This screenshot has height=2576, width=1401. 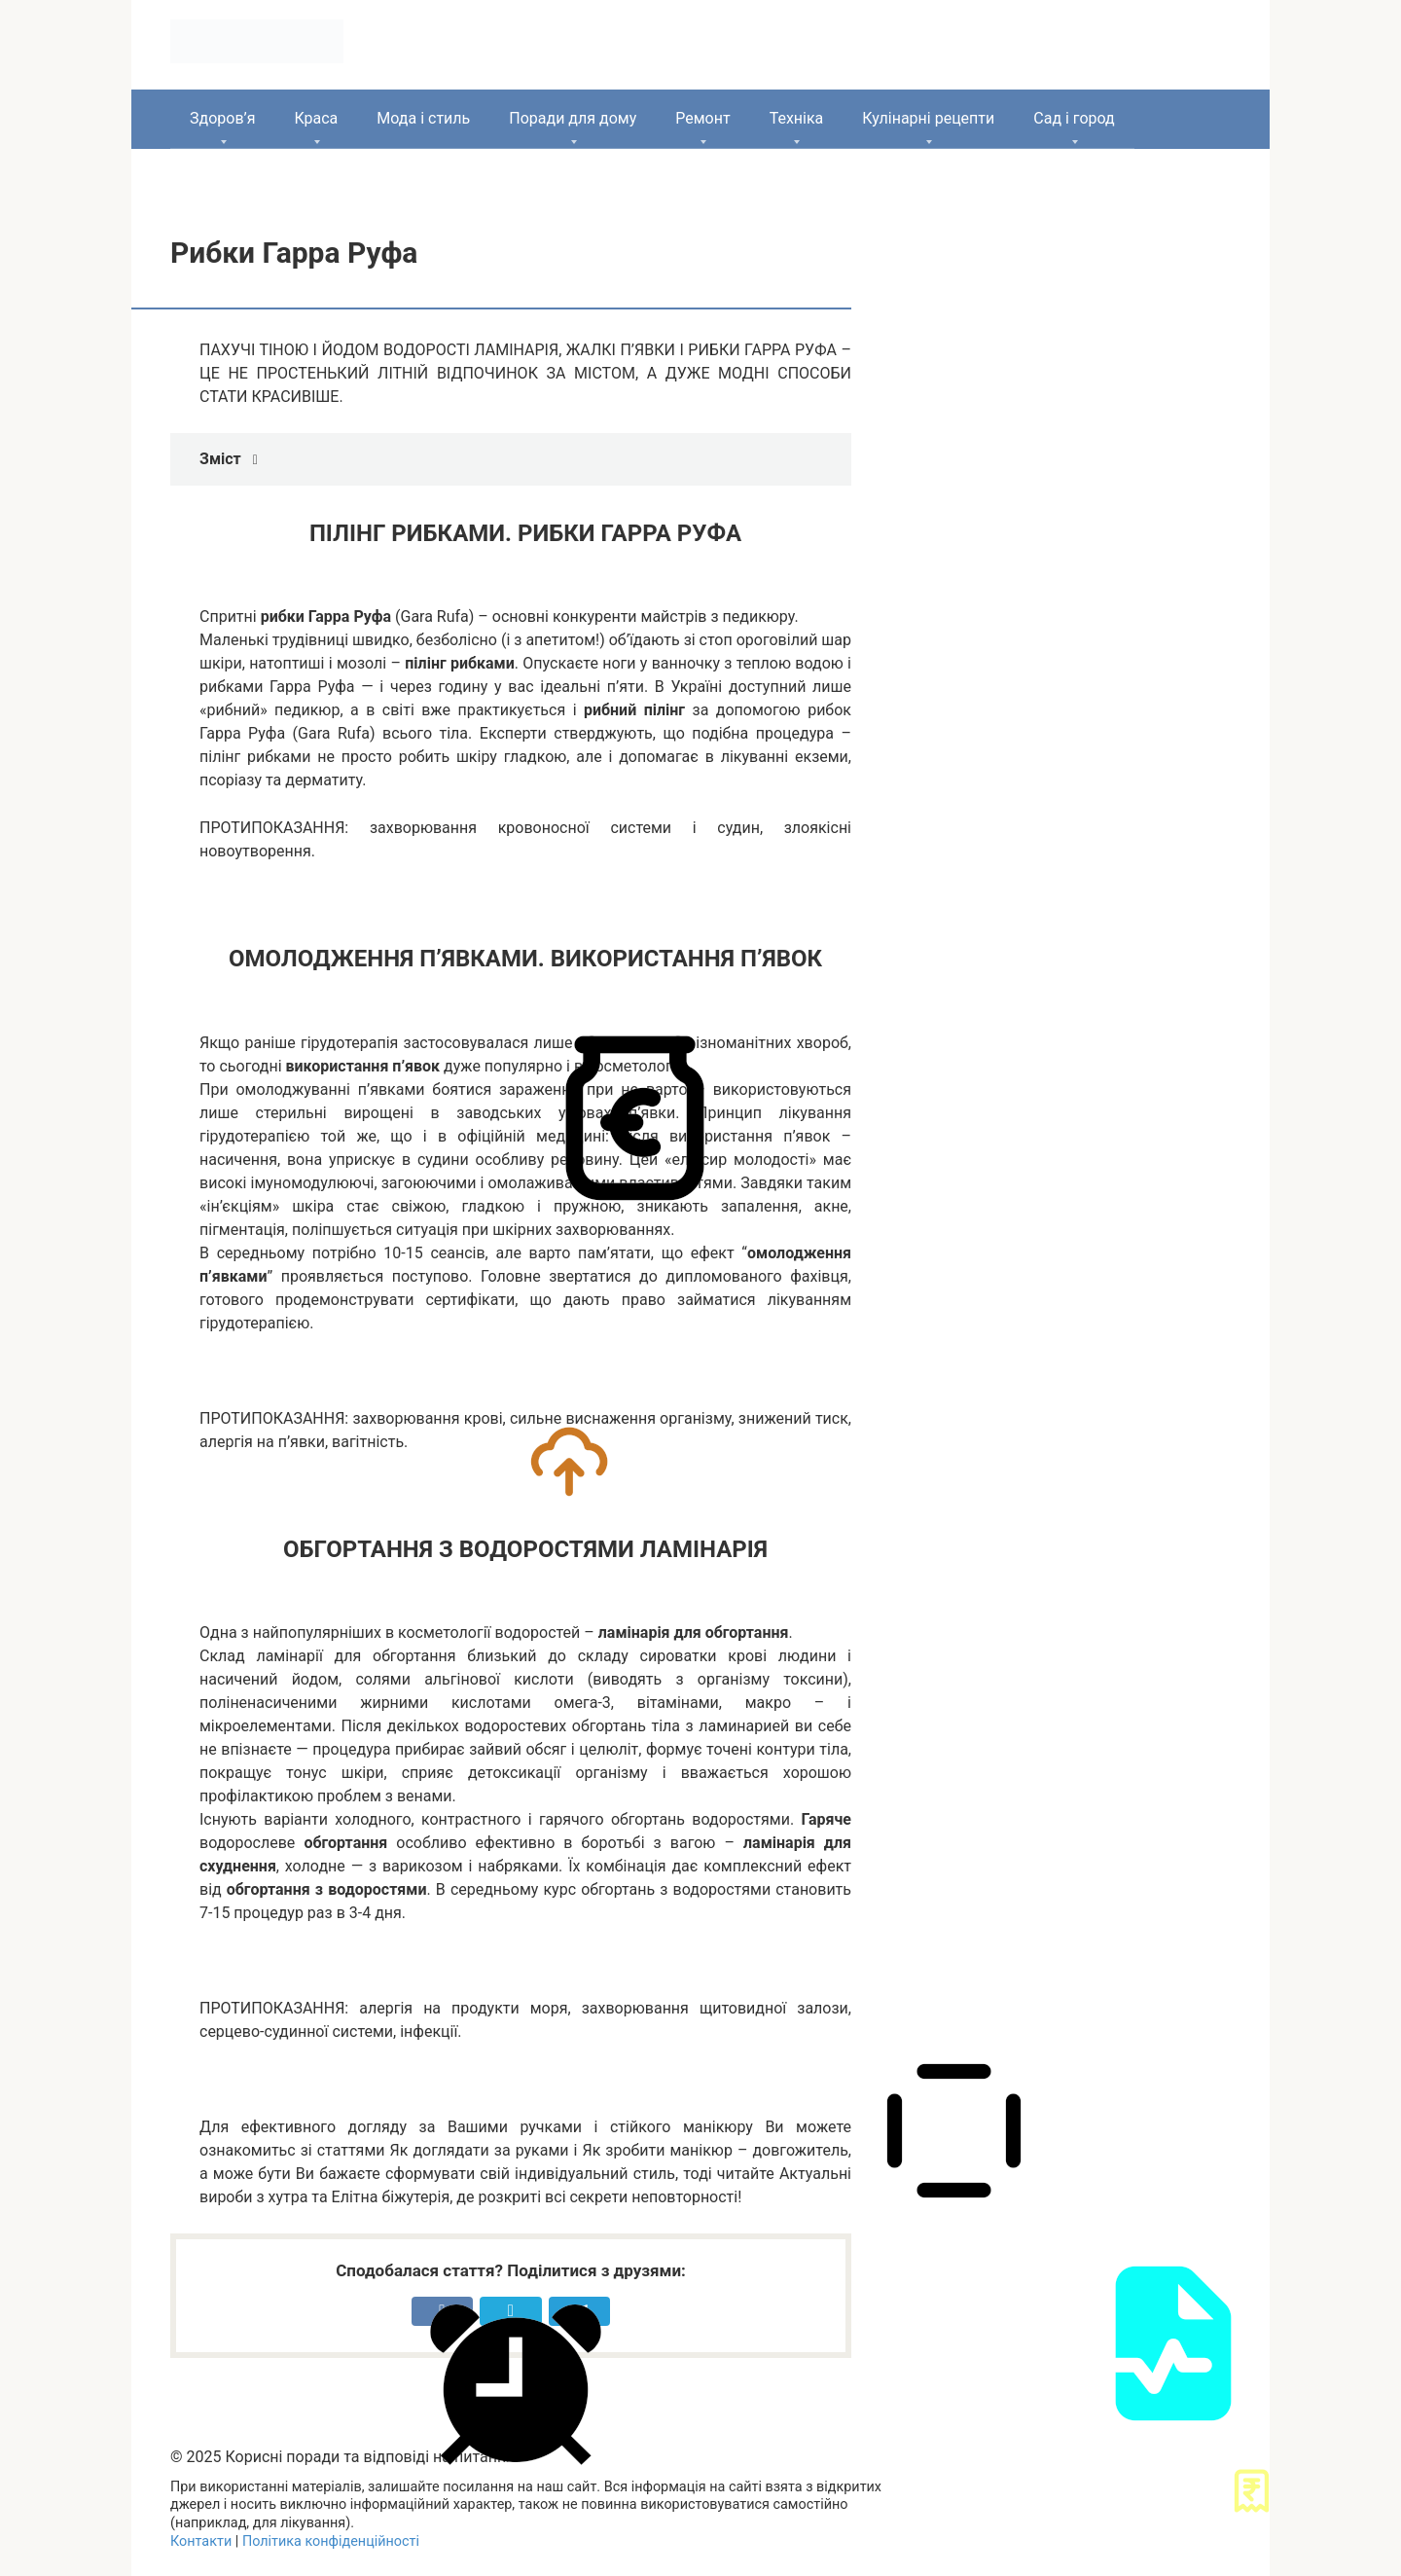 What do you see at coordinates (516, 2383) in the screenshot?
I see `set or manage alarms` at bounding box center [516, 2383].